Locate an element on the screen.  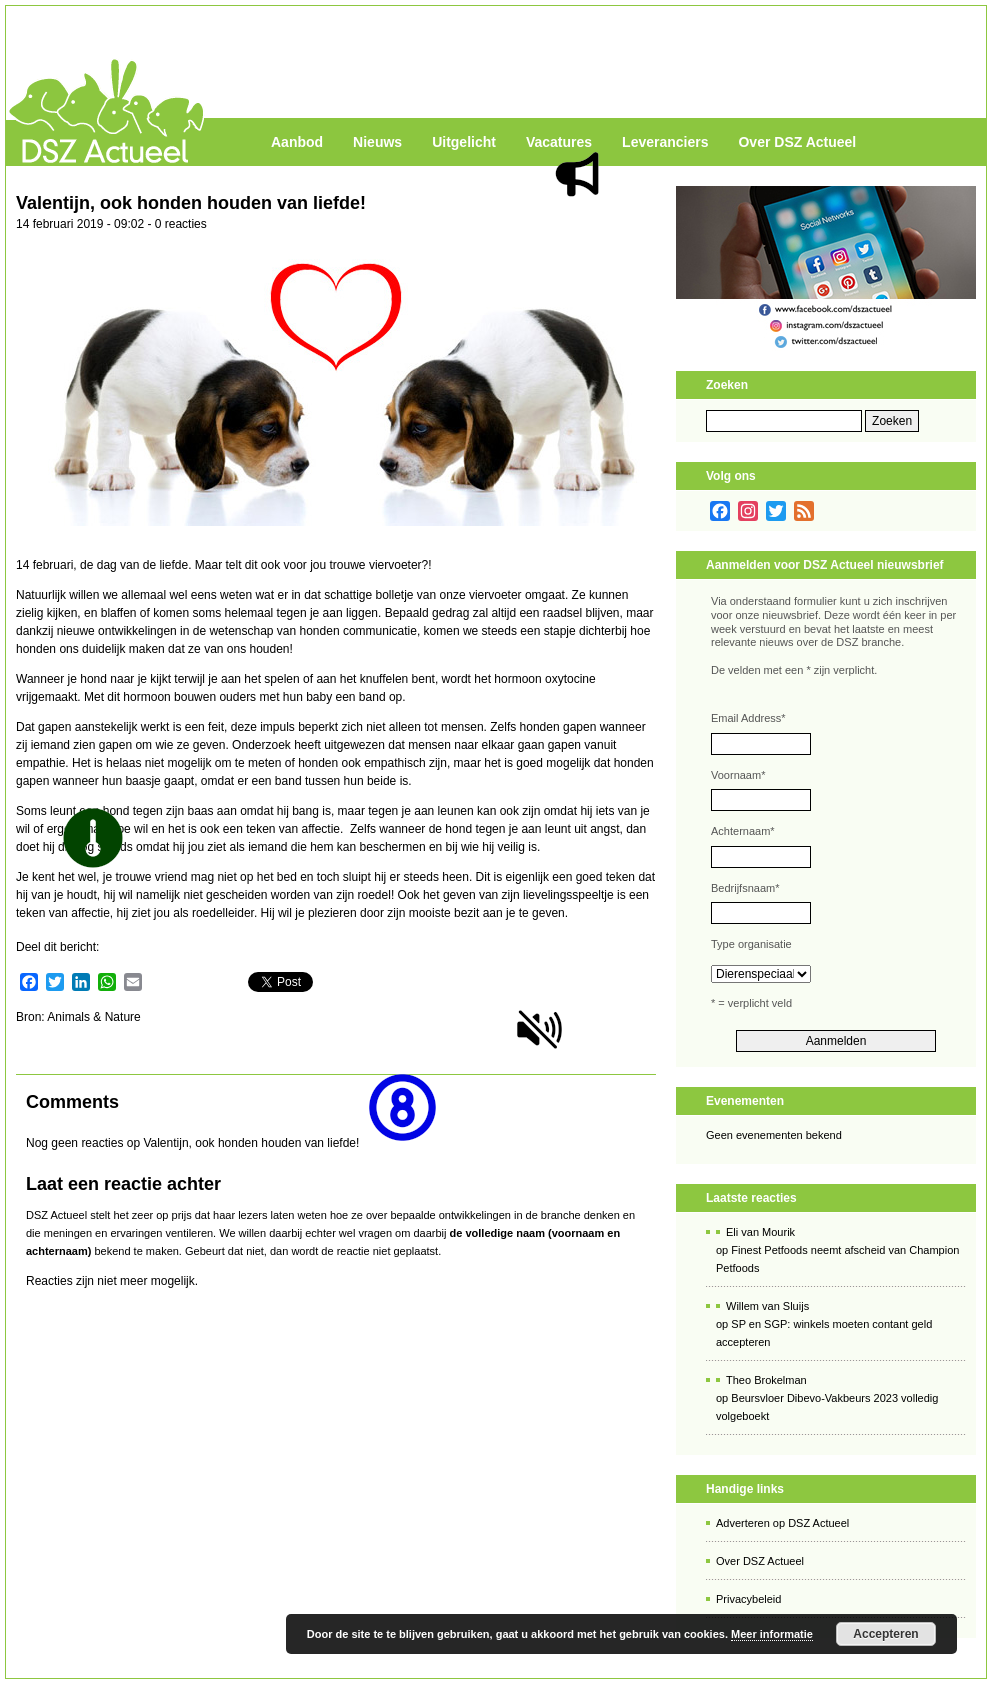
indicates step 8 in a numbered process is located at coordinates (402, 1107).